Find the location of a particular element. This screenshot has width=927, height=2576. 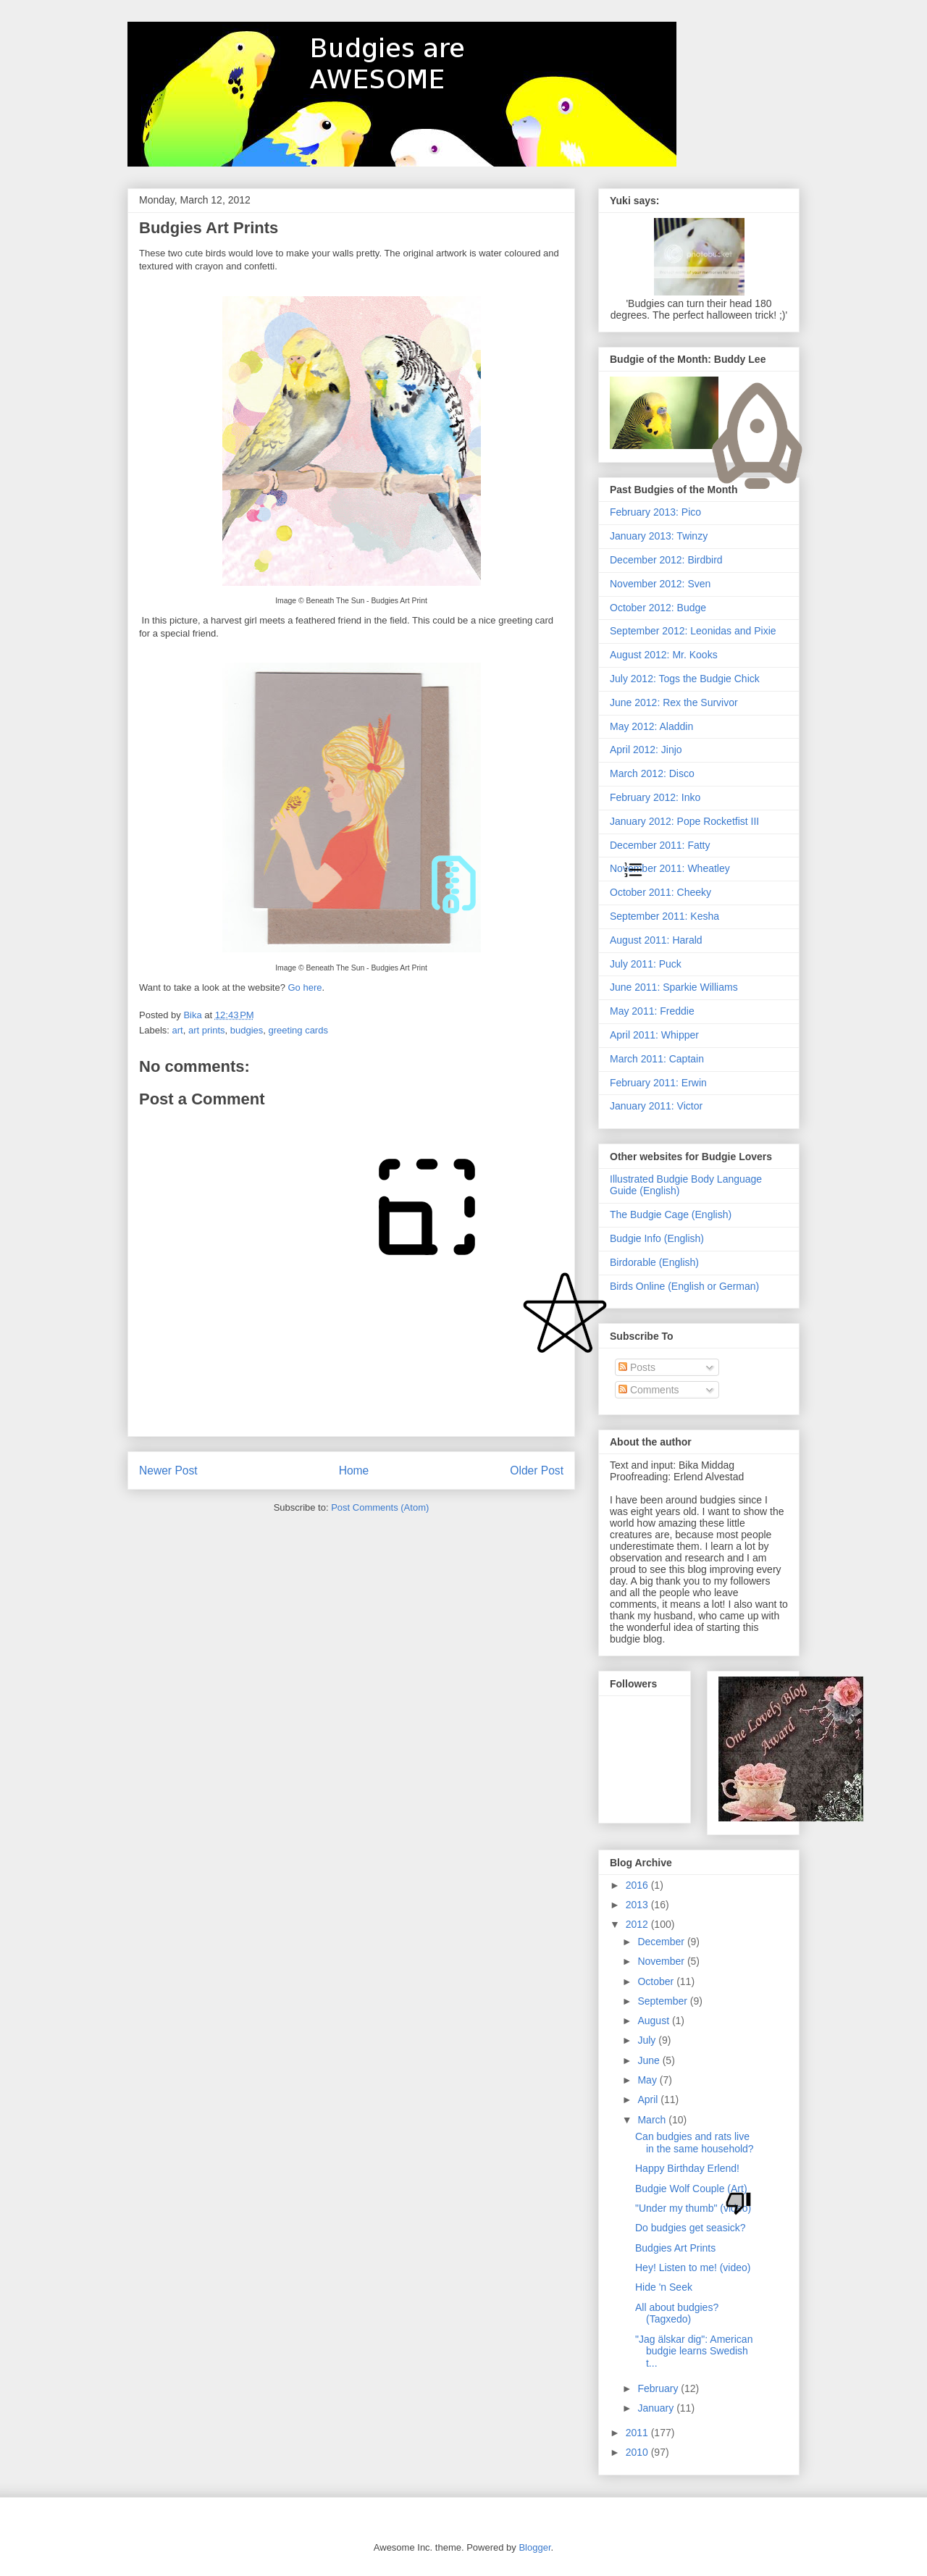

launch or deploy an application is located at coordinates (757, 438).